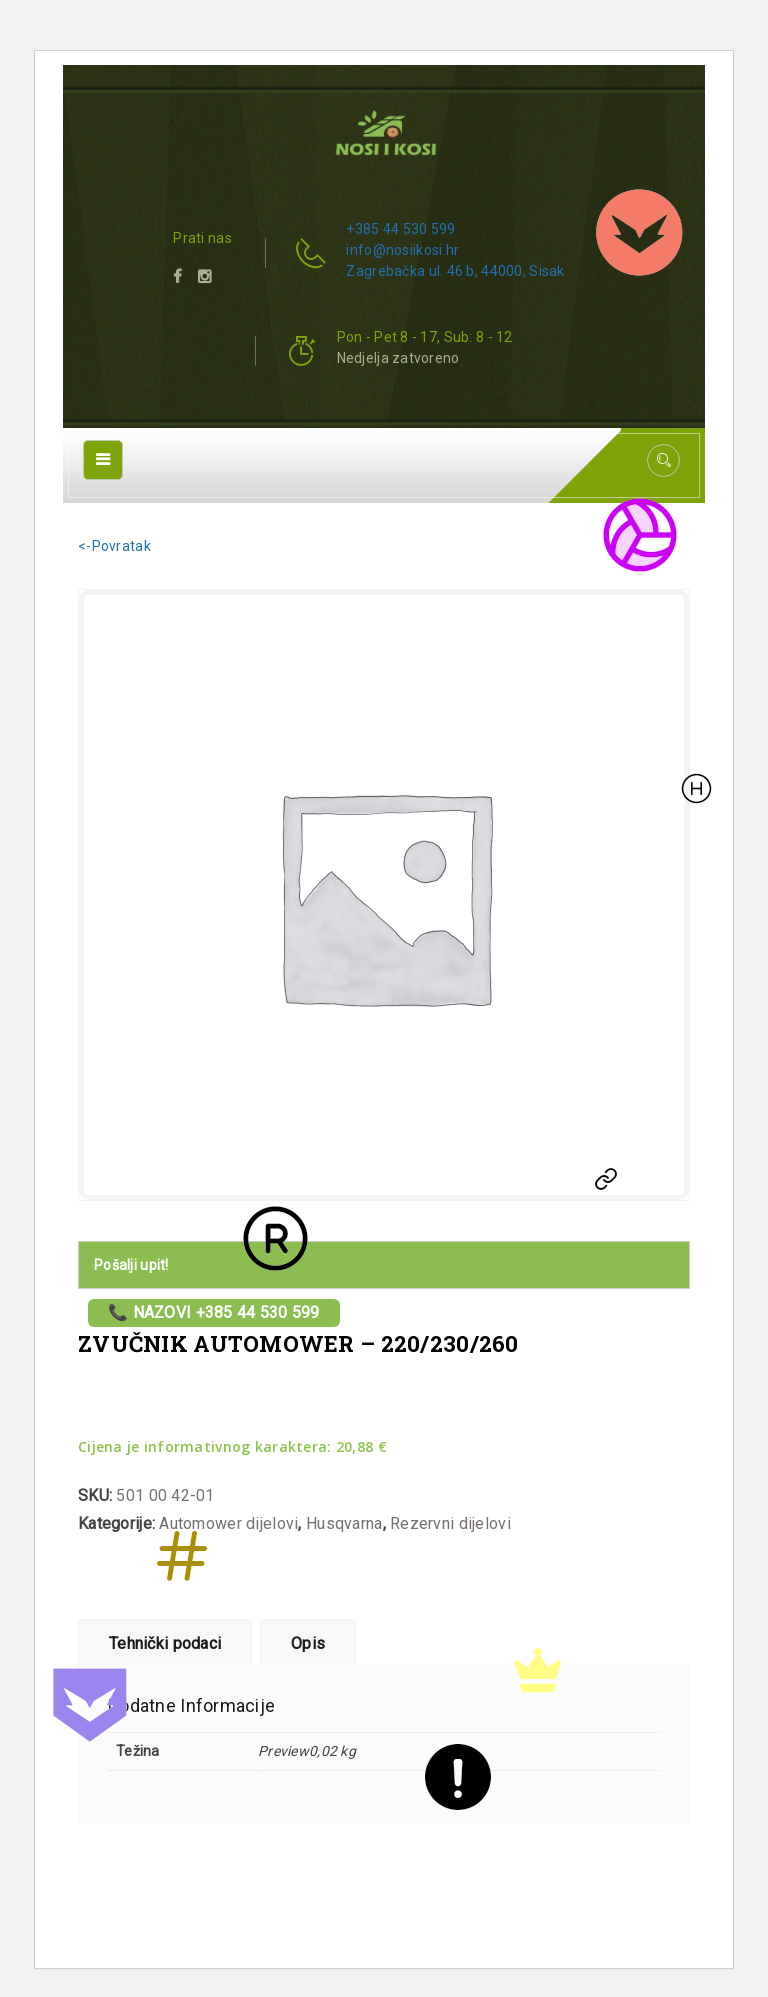 The image size is (768, 1997). I want to click on indicates a hospital or helipad location, so click(696, 788).